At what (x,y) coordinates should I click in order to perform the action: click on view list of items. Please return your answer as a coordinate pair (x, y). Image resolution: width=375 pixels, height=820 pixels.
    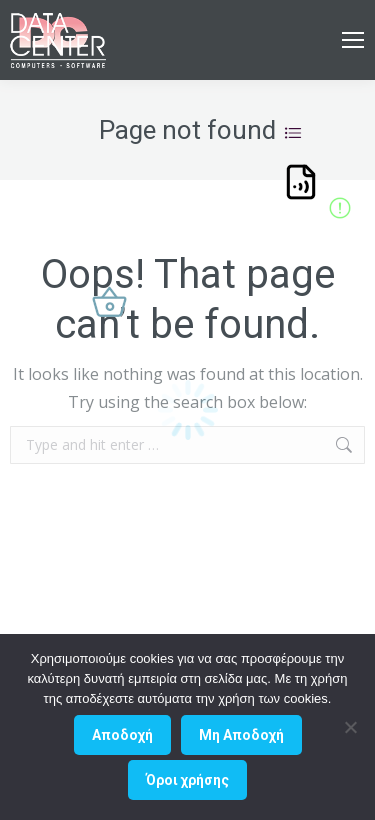
    Looking at the image, I should click on (293, 133).